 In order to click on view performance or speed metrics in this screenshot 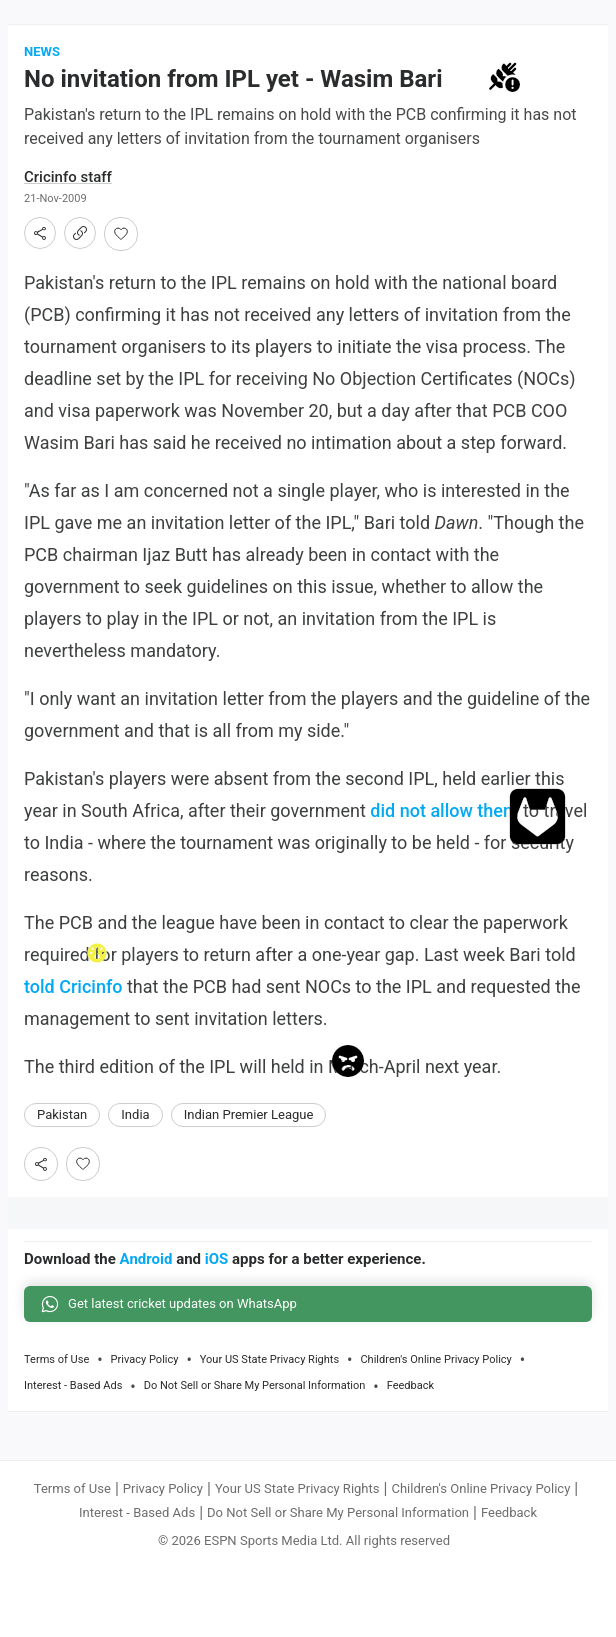, I will do `click(97, 953)`.